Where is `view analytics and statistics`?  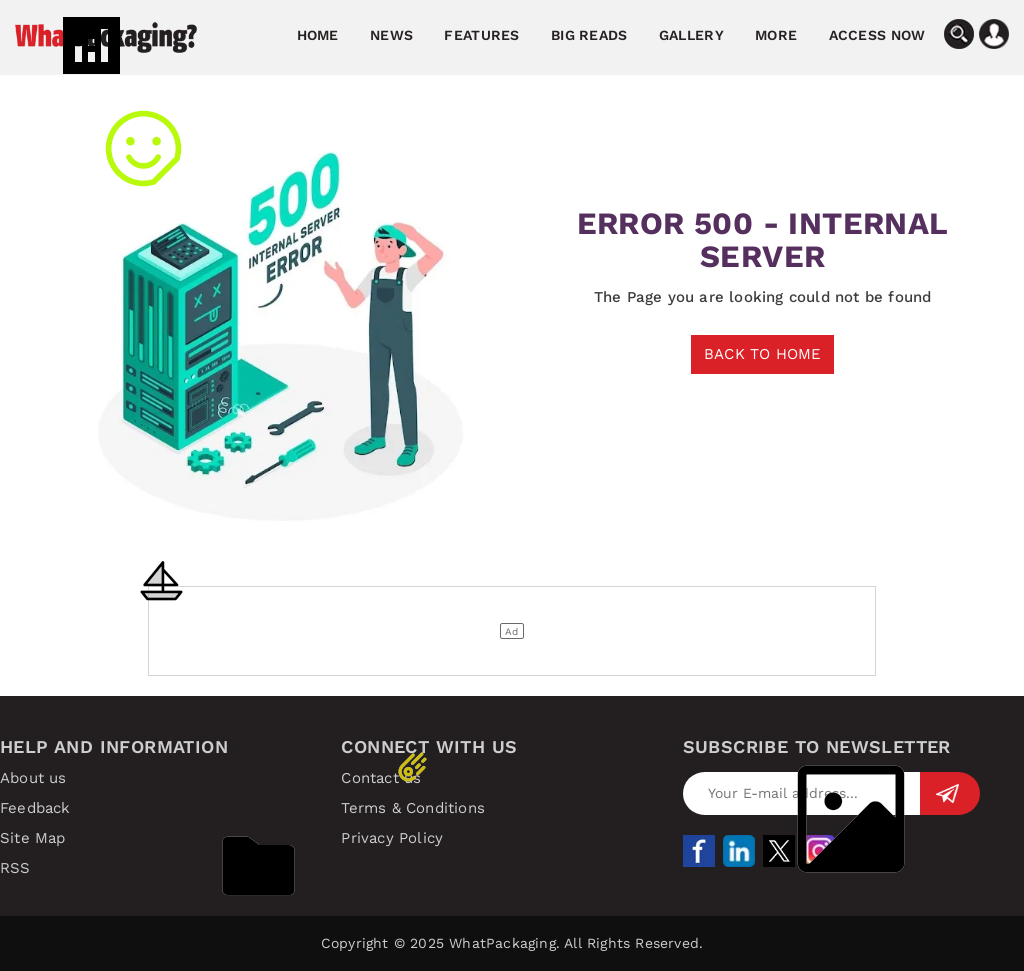 view analytics and statistics is located at coordinates (91, 45).